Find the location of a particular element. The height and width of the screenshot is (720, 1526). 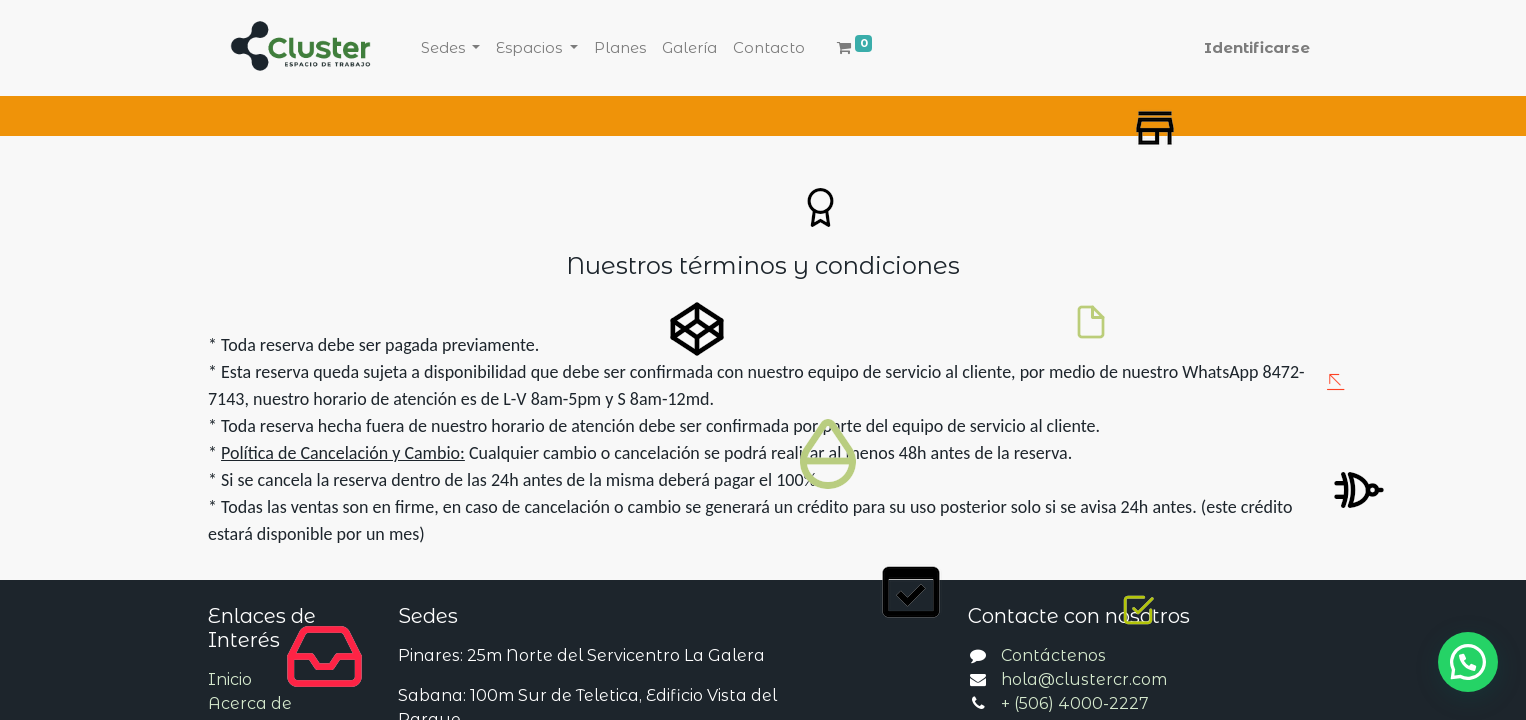

view your inbox messages is located at coordinates (324, 656).